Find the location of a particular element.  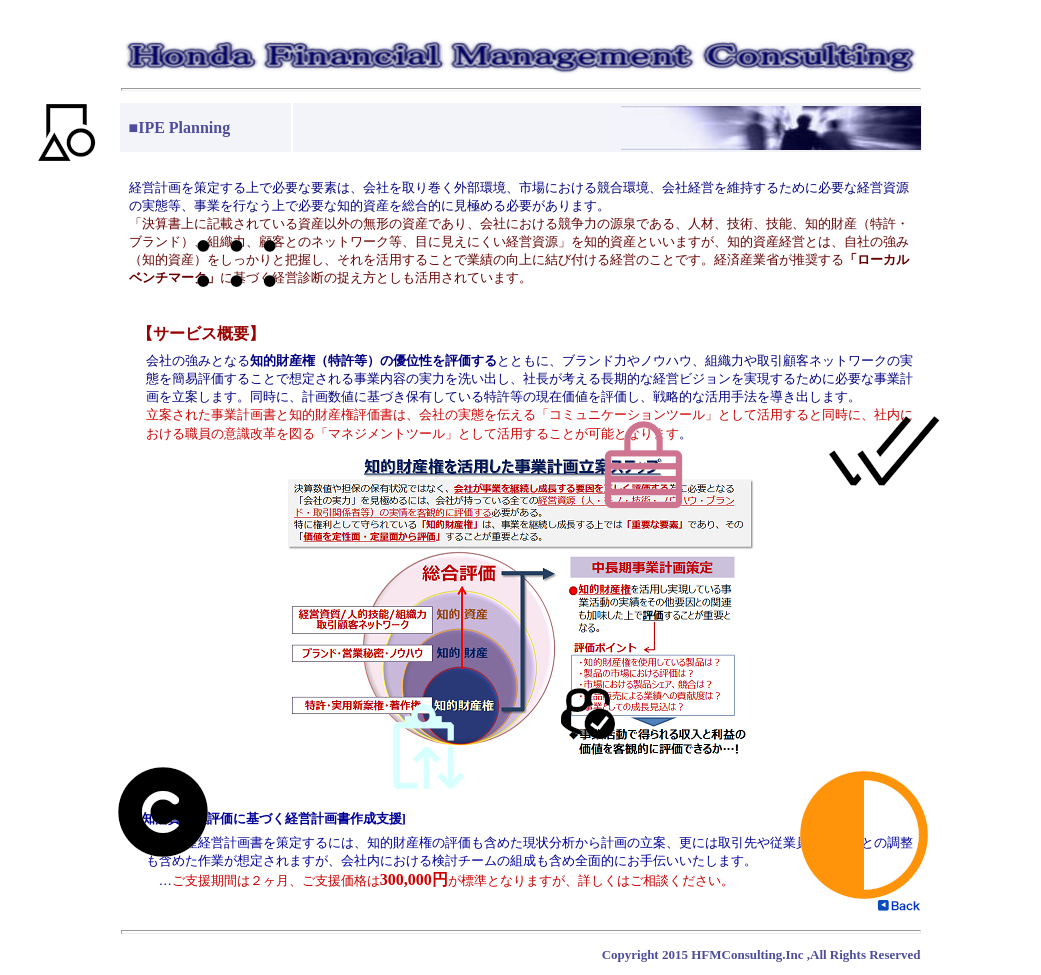

mark all items as complete is located at coordinates (885, 451).